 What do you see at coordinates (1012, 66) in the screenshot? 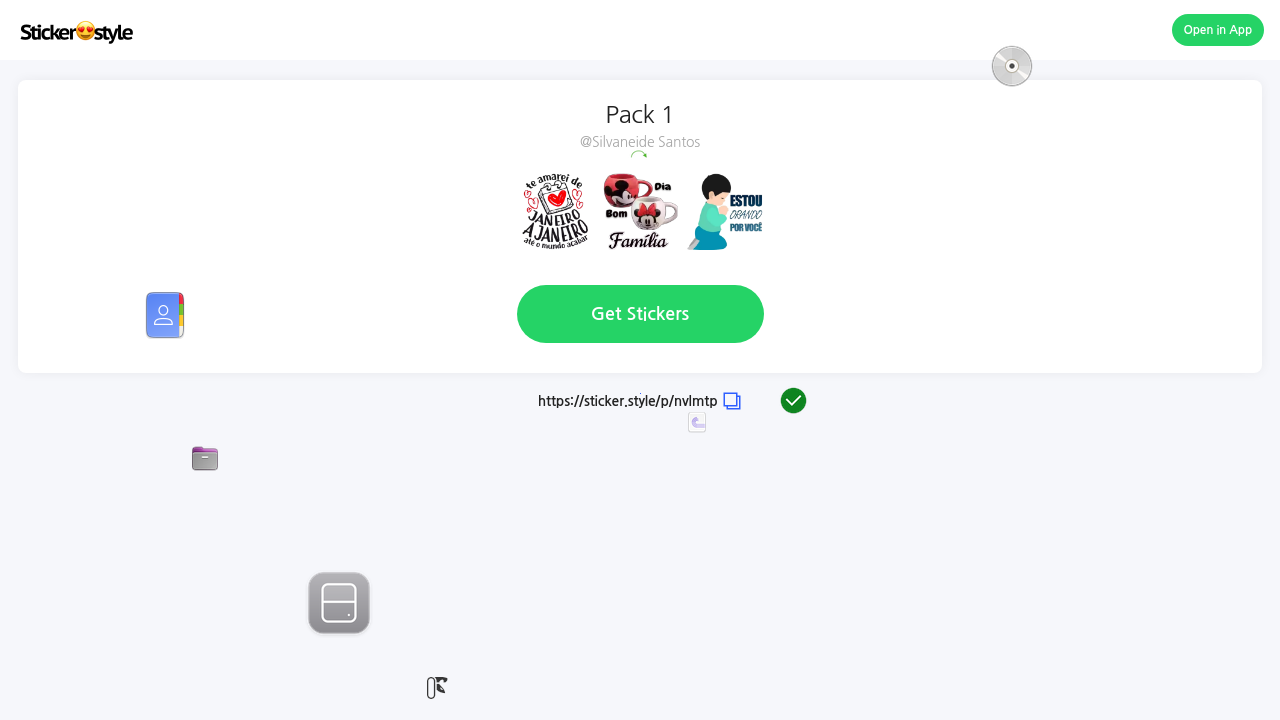
I see `indicates a DVD or optical disc drive` at bounding box center [1012, 66].